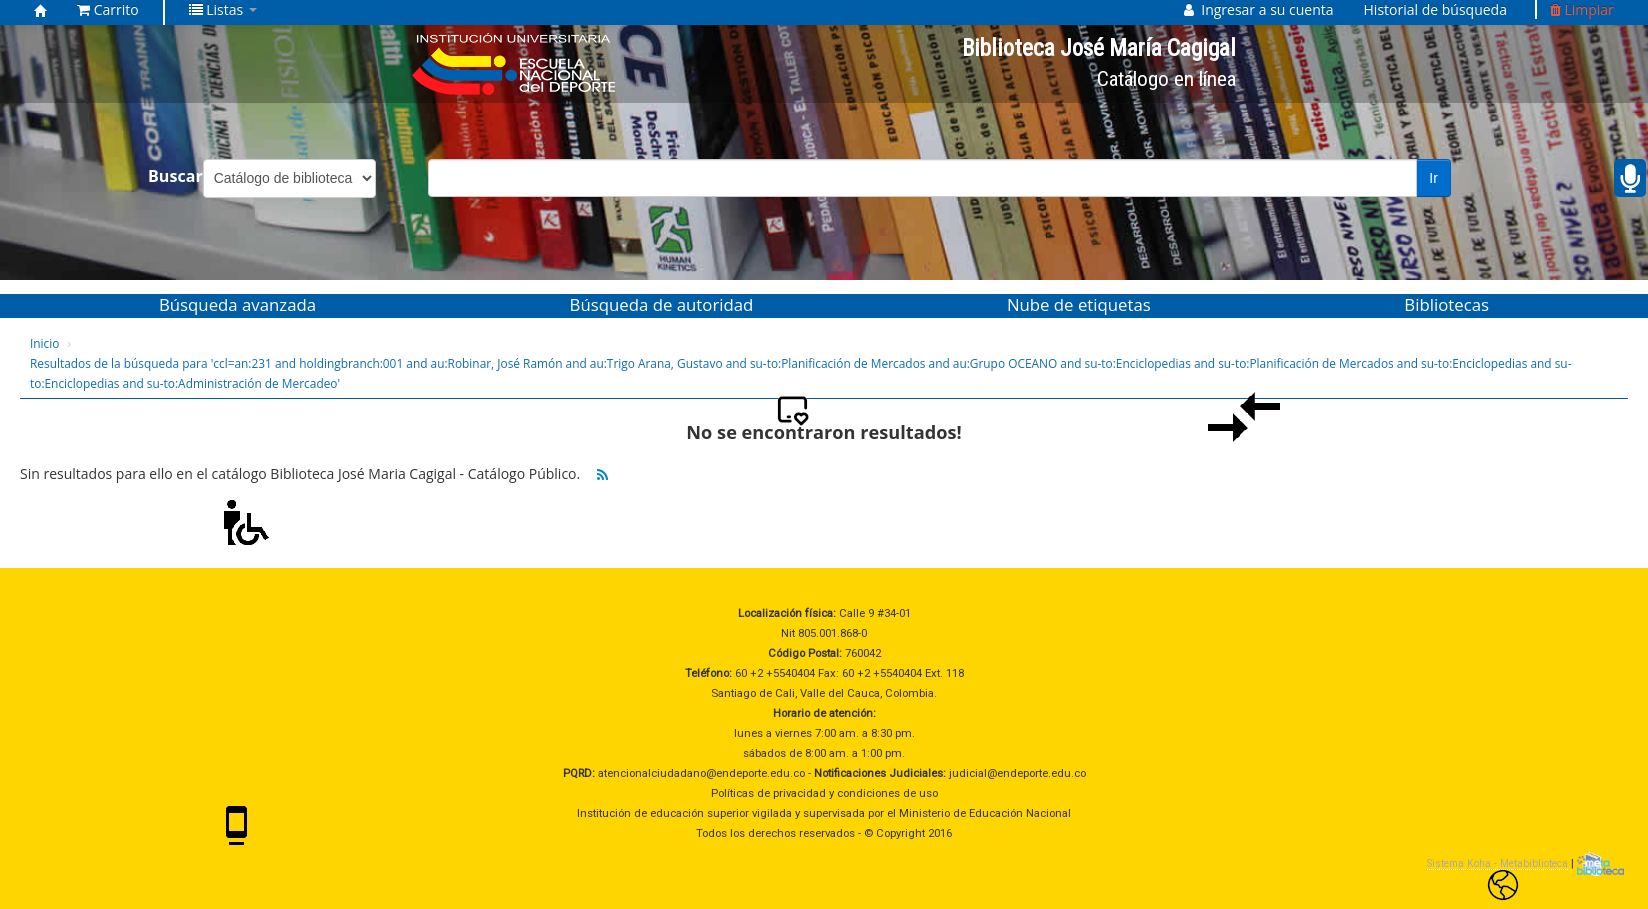  What do you see at coordinates (1503, 885) in the screenshot?
I see `switch to western hemisphere region` at bounding box center [1503, 885].